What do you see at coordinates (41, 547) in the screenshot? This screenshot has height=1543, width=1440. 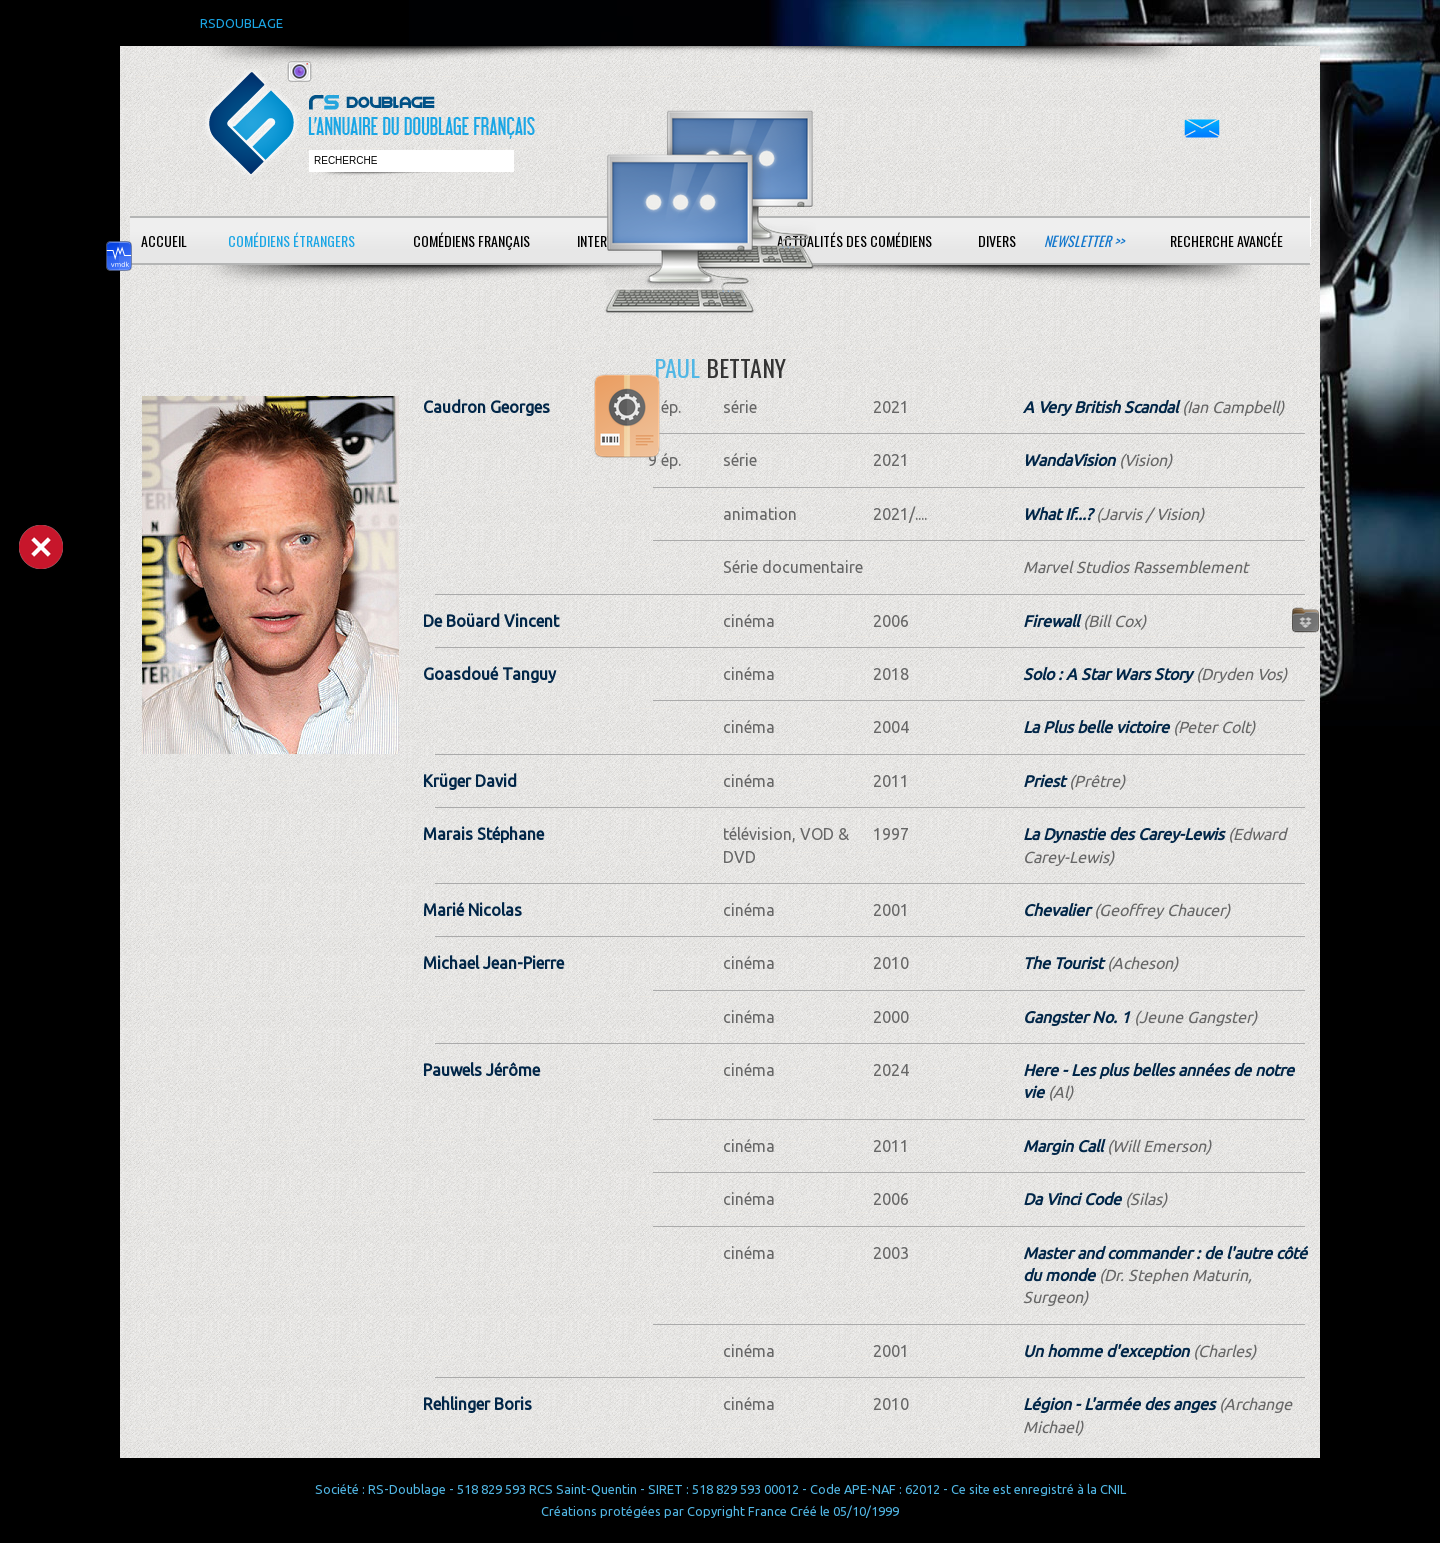 I see `stop or cancel a running process` at bounding box center [41, 547].